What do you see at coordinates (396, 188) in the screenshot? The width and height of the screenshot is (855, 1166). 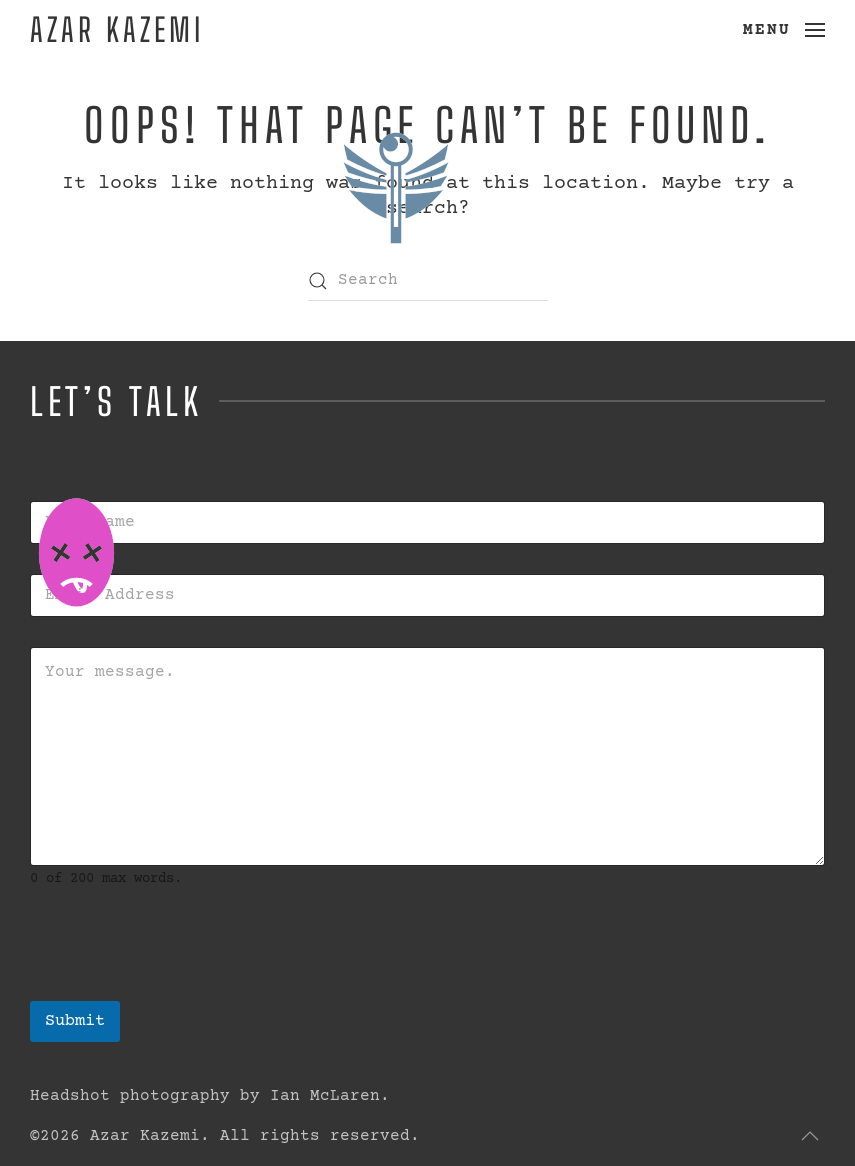 I see `select a royal or mythical staff weapon` at bounding box center [396, 188].